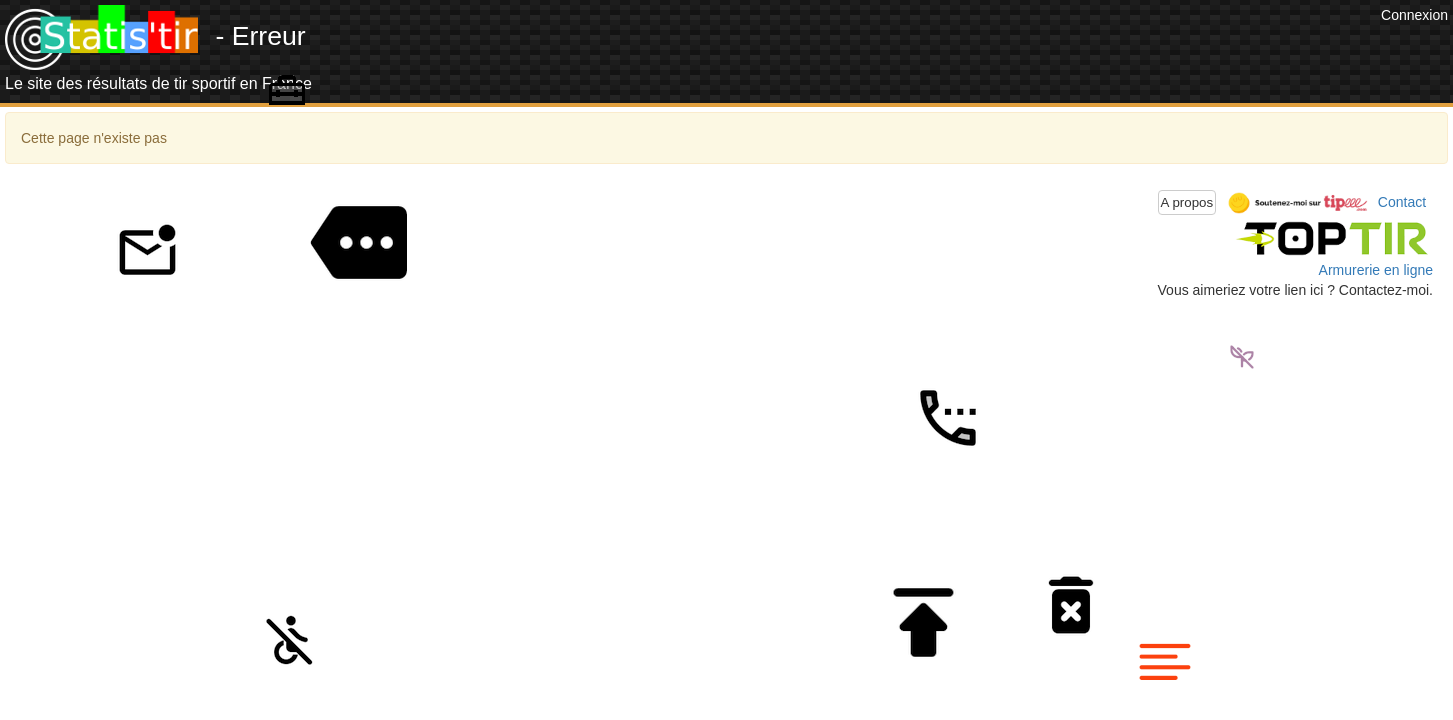  Describe the element at coordinates (147, 252) in the screenshot. I see `indicates an unread email in your inbox` at that location.